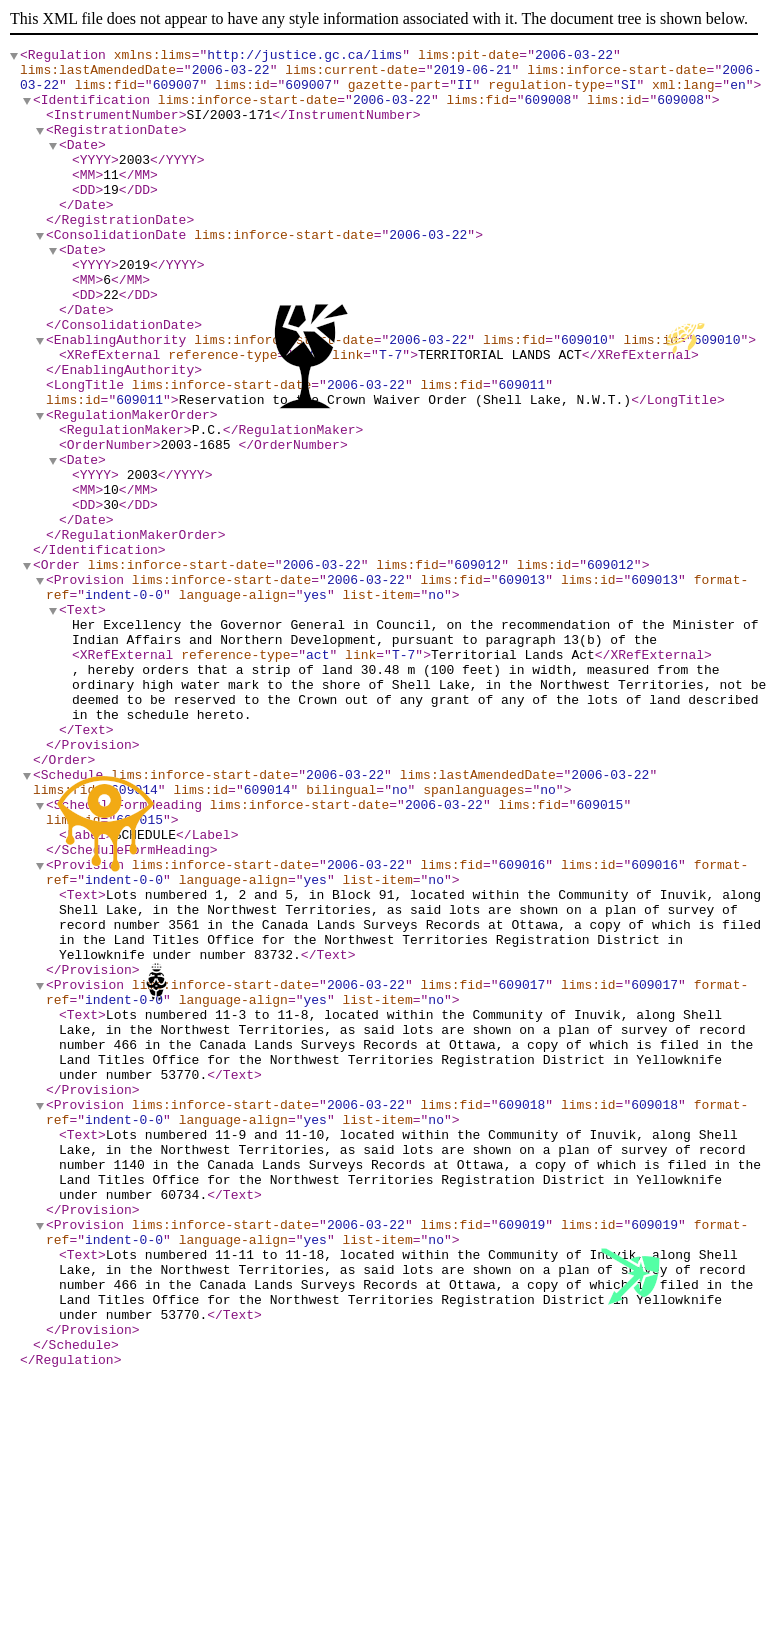 The image size is (768, 1632). Describe the element at coordinates (630, 1277) in the screenshot. I see `indicates damage reflection or counterattack ability` at that location.